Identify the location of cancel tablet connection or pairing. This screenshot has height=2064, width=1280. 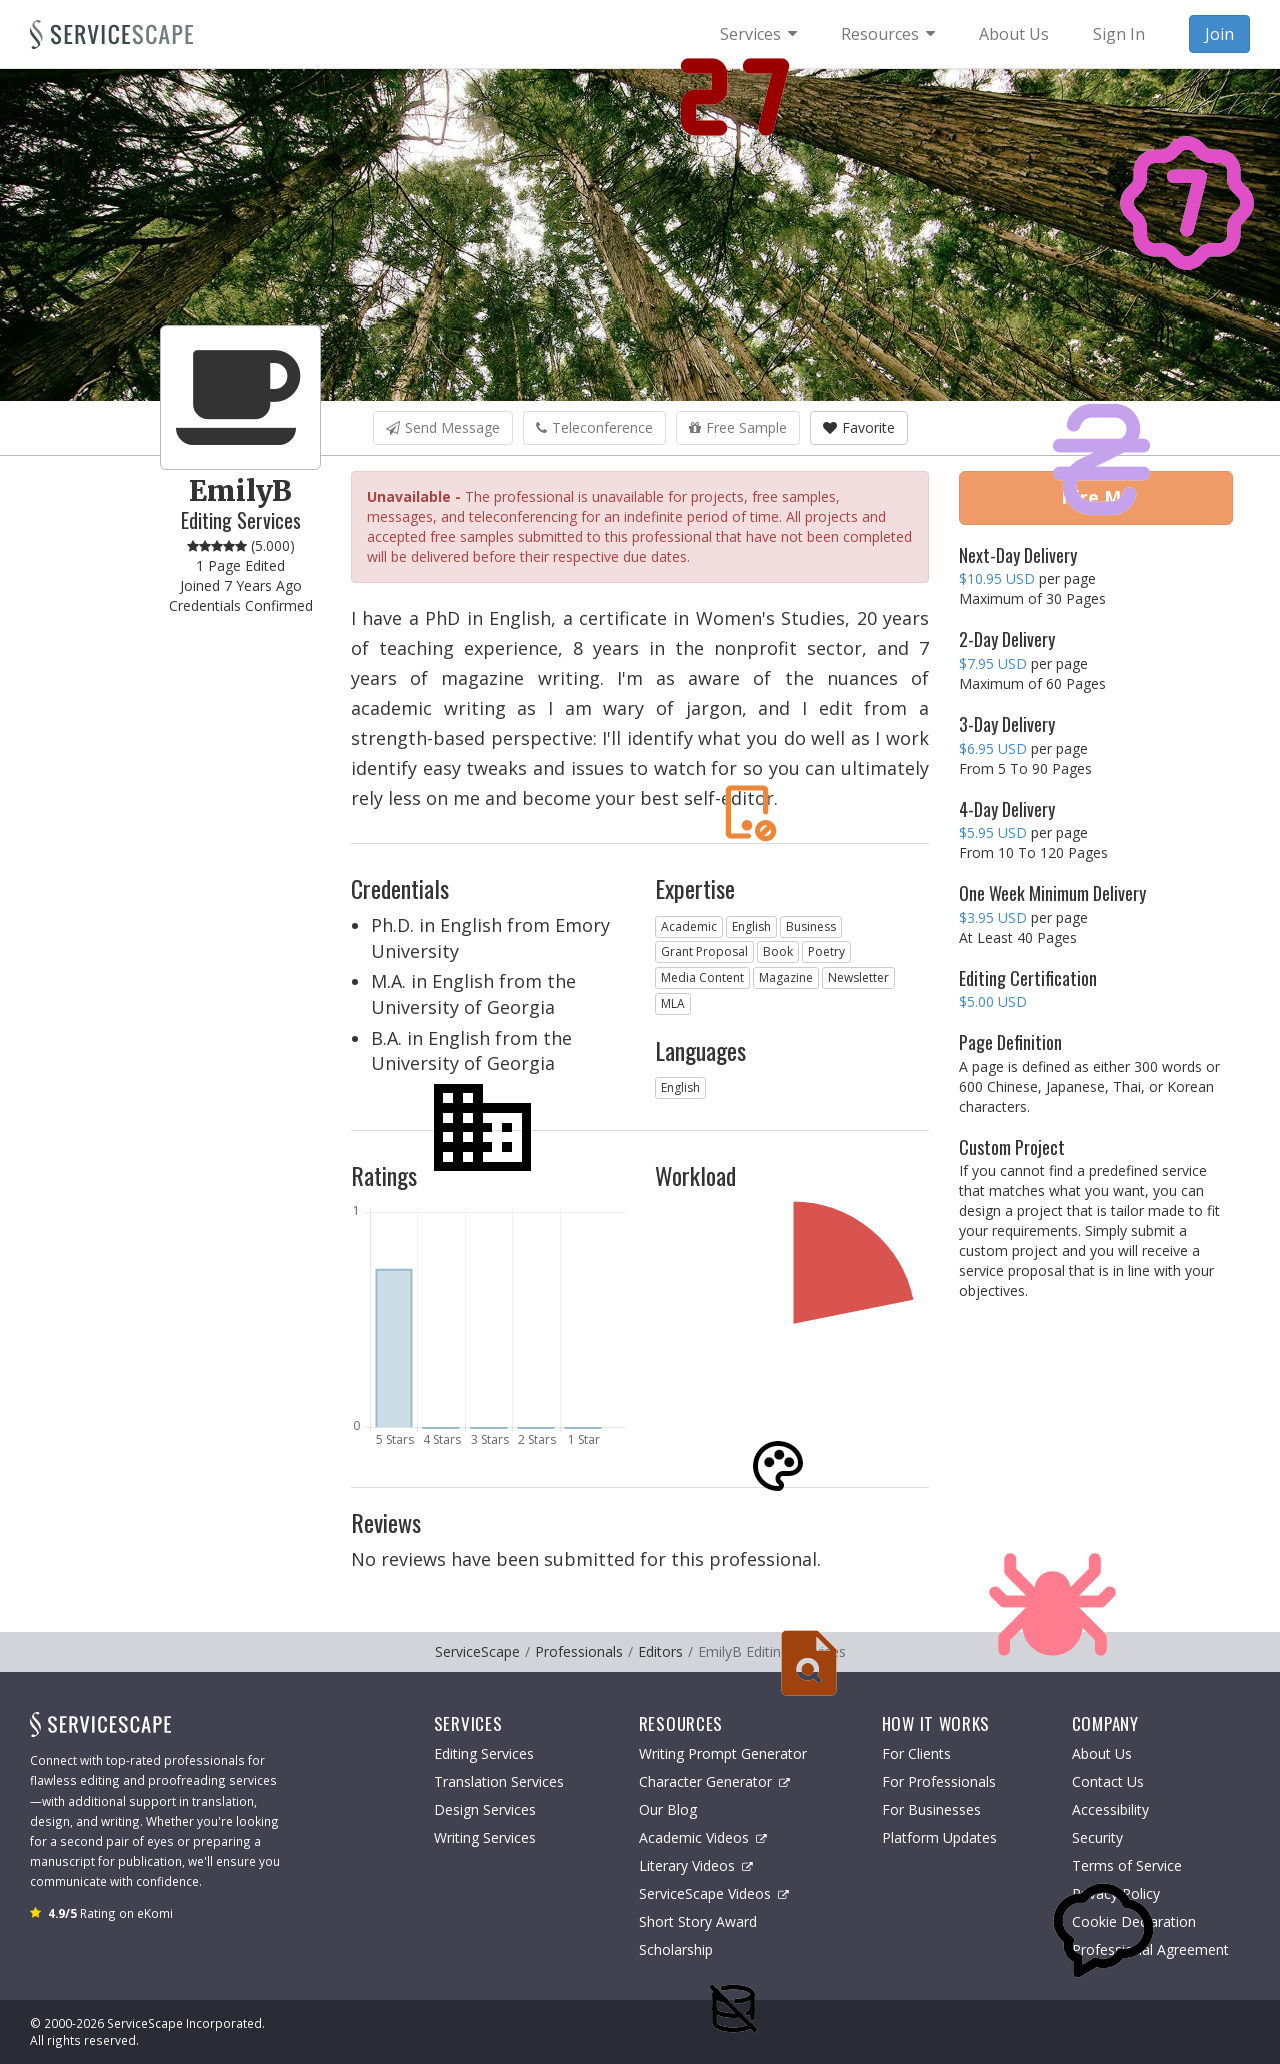
(747, 812).